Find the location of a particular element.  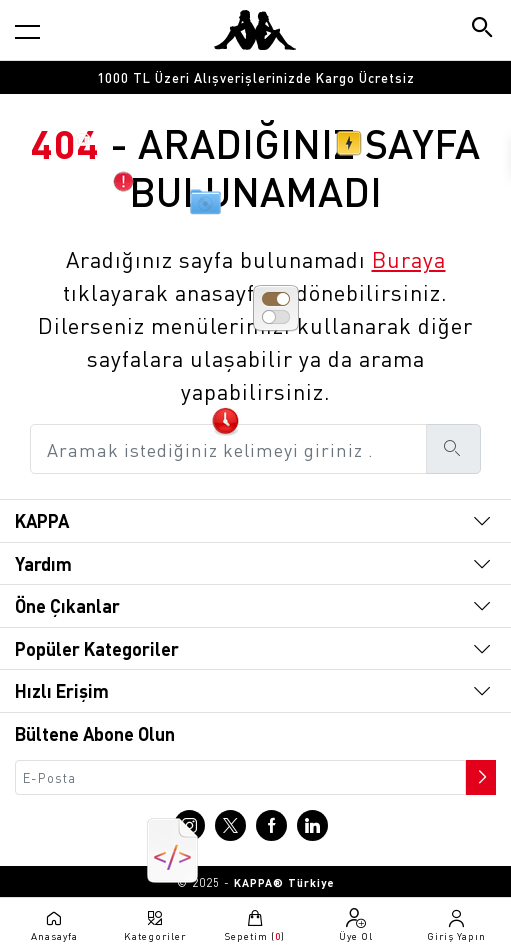

open gnome tweaks to customize system settings is located at coordinates (276, 308).